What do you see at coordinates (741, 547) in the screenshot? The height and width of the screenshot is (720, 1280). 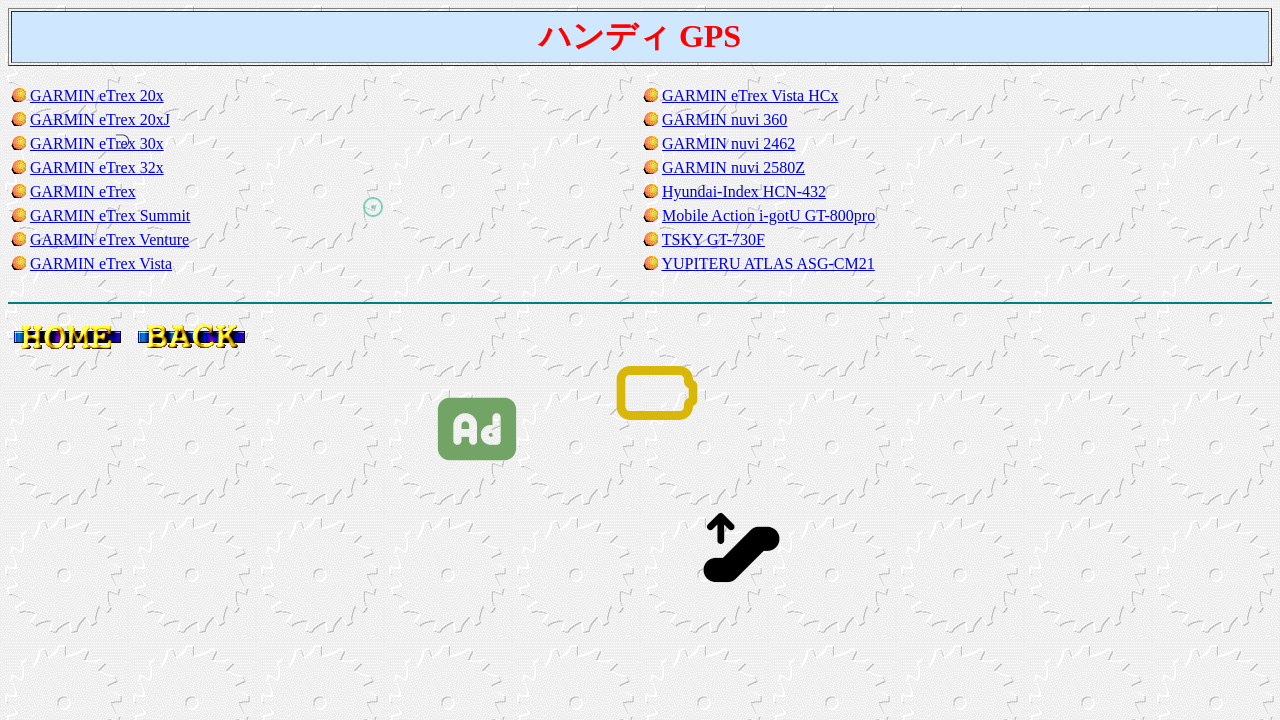 I see `escalator going up` at bounding box center [741, 547].